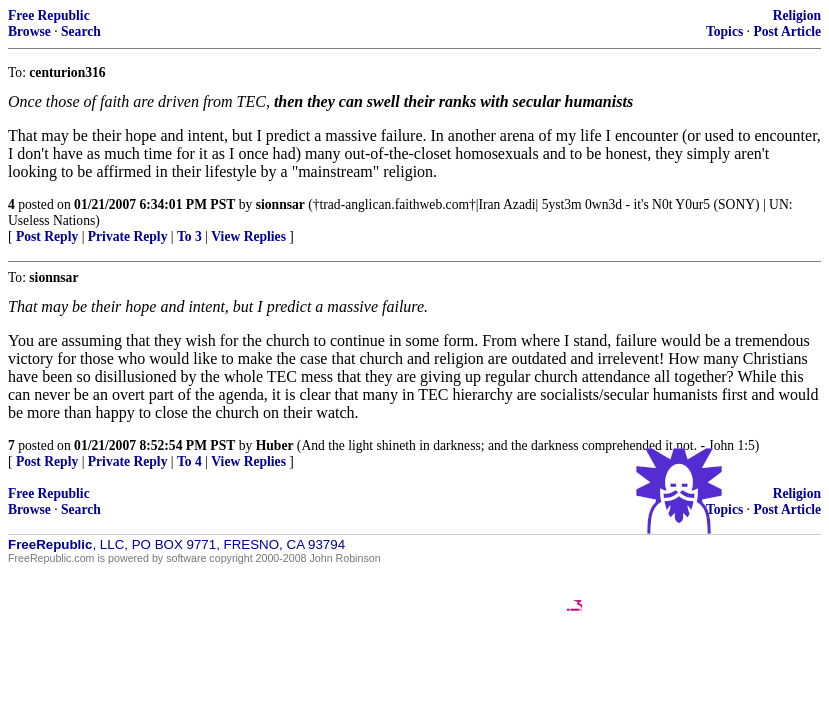 The width and height of the screenshot is (829, 720). Describe the element at coordinates (574, 607) in the screenshot. I see `indicates a designated smoking area` at that location.